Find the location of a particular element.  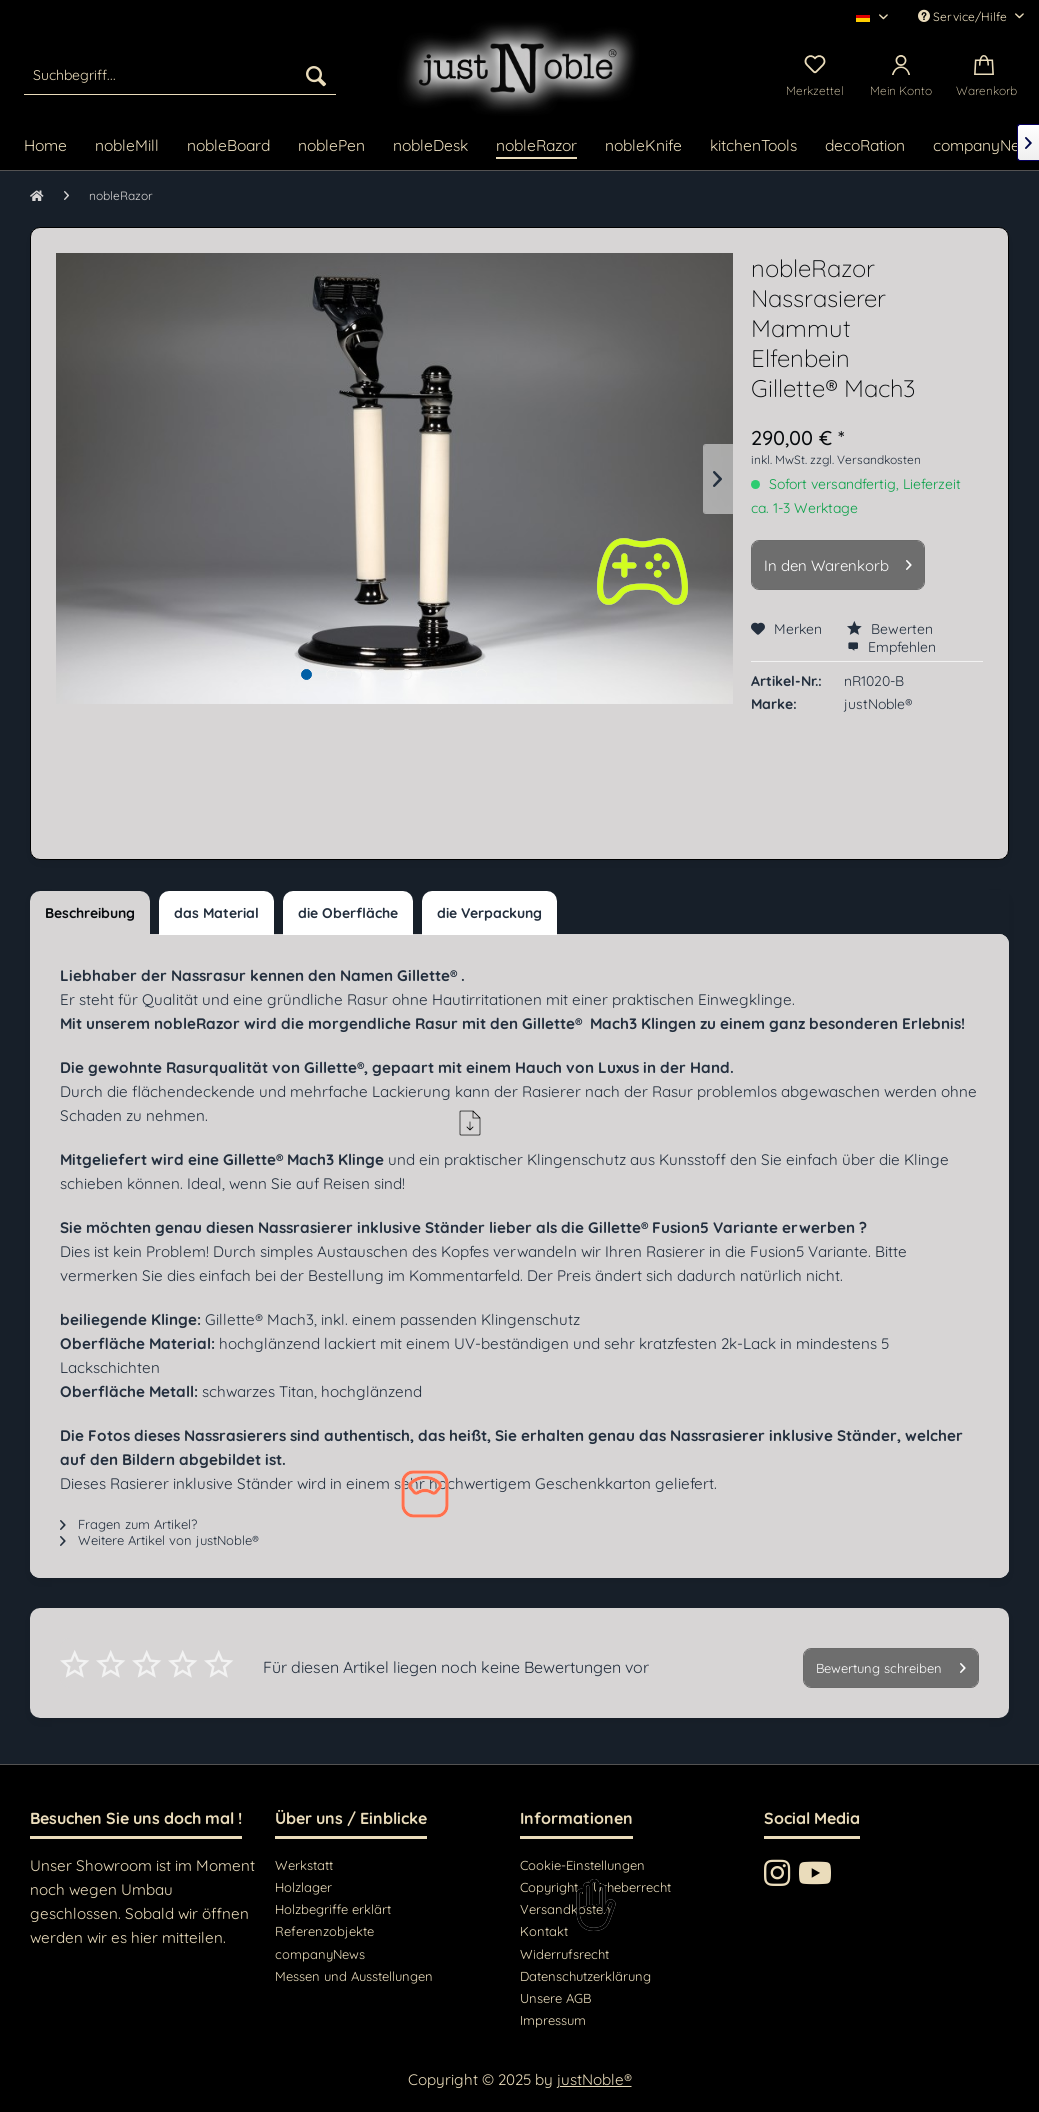

view weight or measurement data is located at coordinates (425, 1494).